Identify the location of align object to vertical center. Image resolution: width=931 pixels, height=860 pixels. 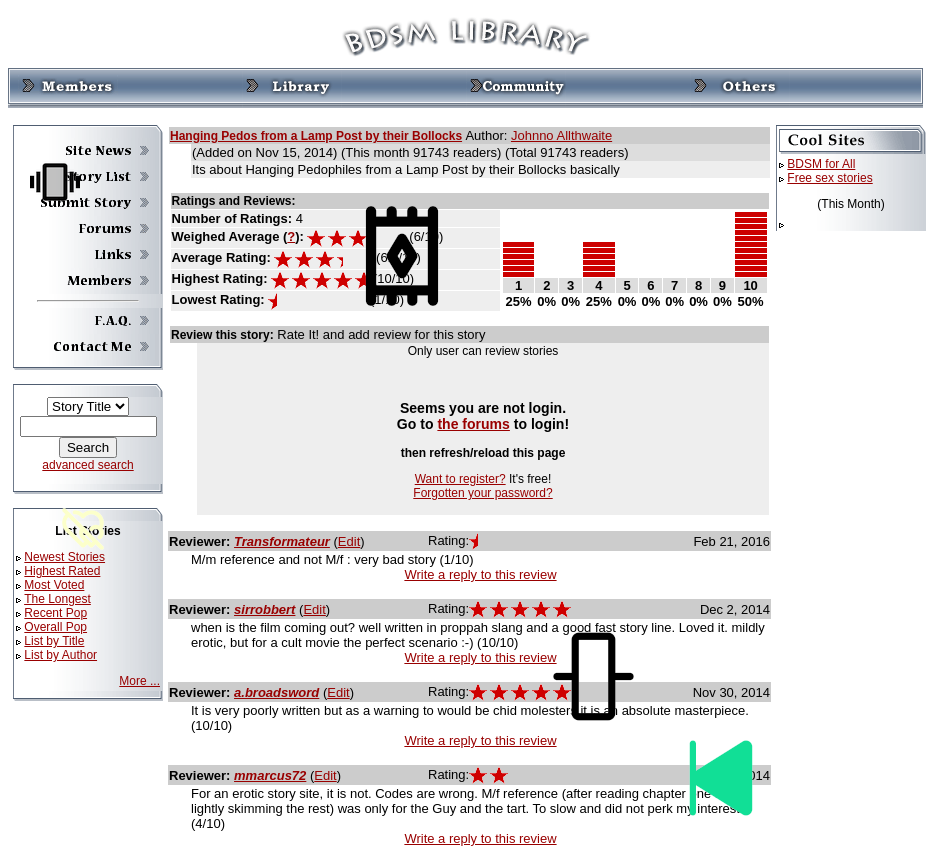
(593, 676).